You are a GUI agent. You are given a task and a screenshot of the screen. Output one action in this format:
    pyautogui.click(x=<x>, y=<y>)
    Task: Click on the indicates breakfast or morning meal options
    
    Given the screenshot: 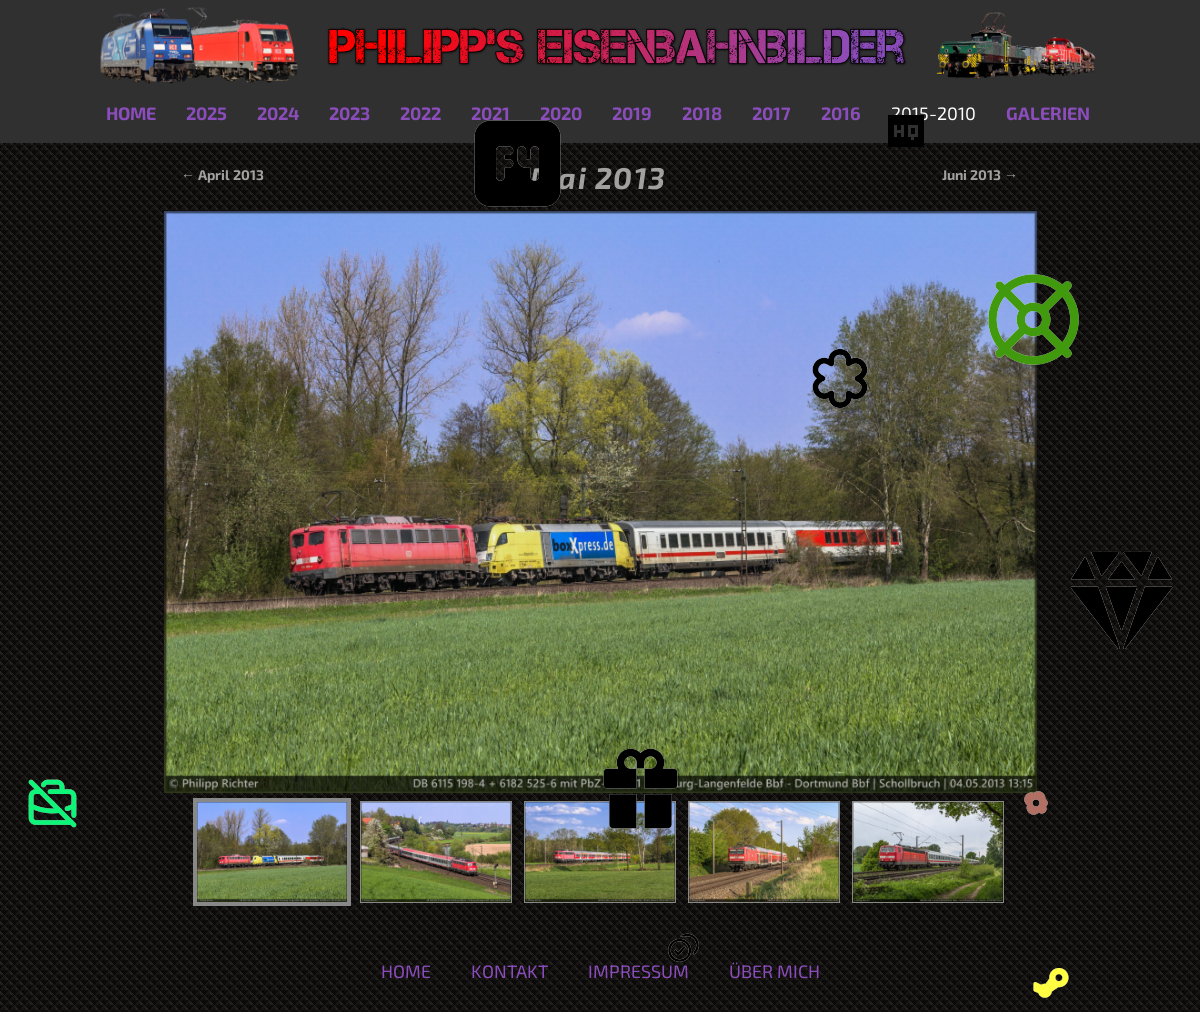 What is the action you would take?
    pyautogui.click(x=1036, y=803)
    